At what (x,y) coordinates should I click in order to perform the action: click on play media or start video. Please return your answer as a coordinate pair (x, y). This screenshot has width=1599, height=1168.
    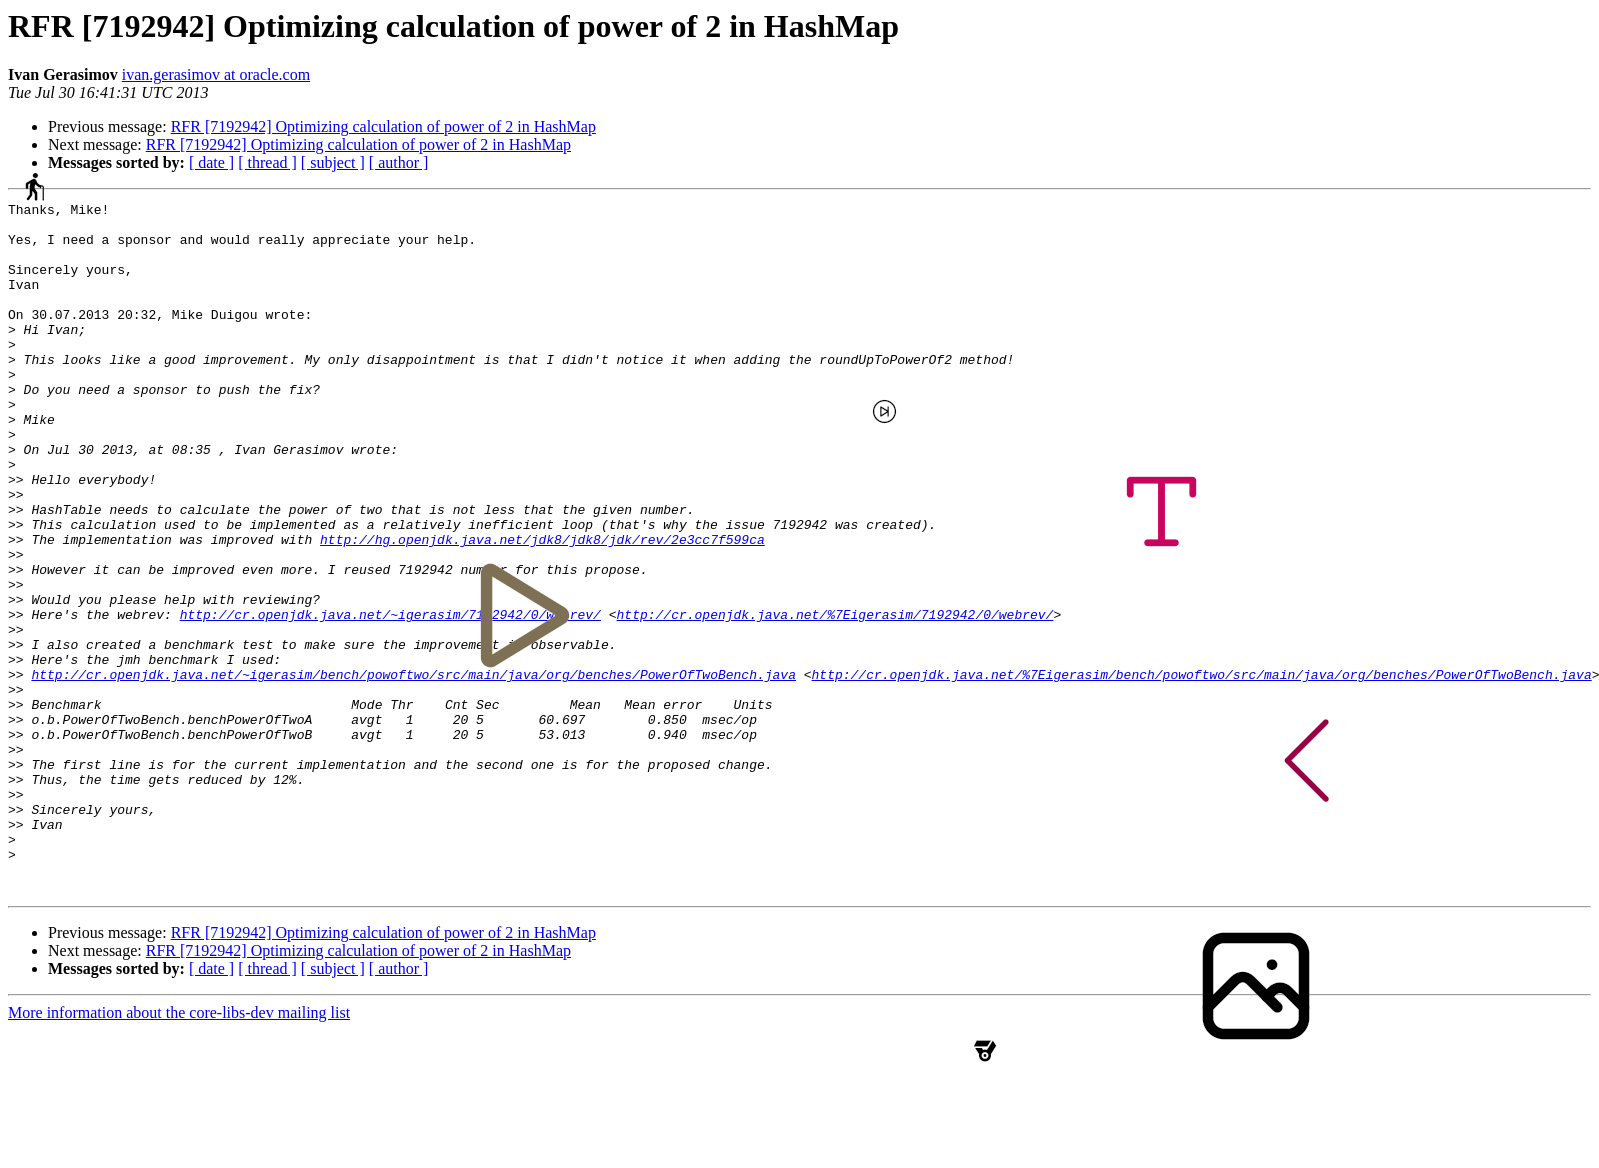
    Looking at the image, I should click on (513, 615).